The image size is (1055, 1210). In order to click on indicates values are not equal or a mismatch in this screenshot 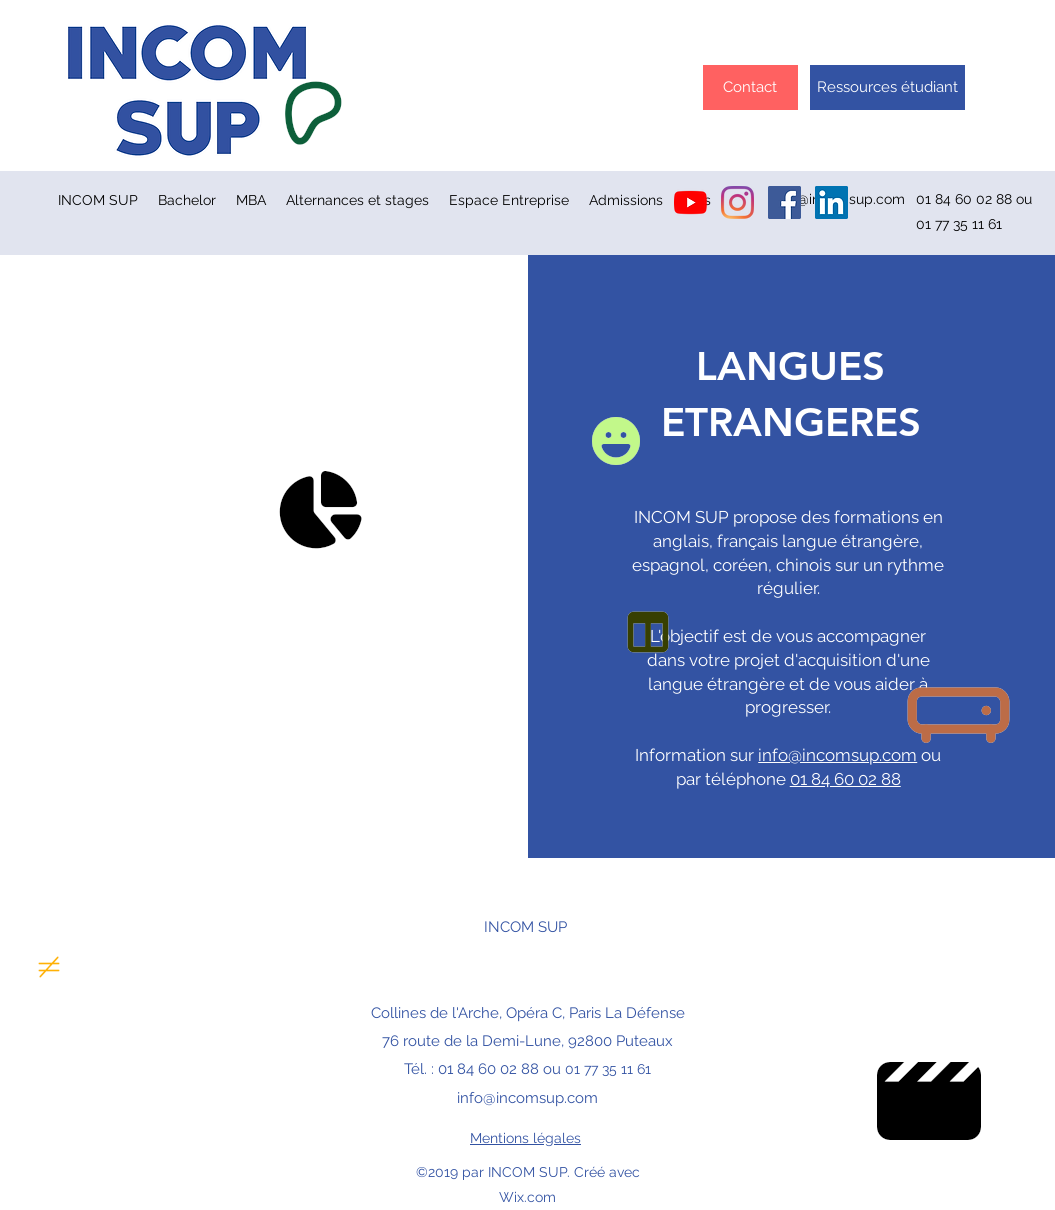, I will do `click(49, 967)`.